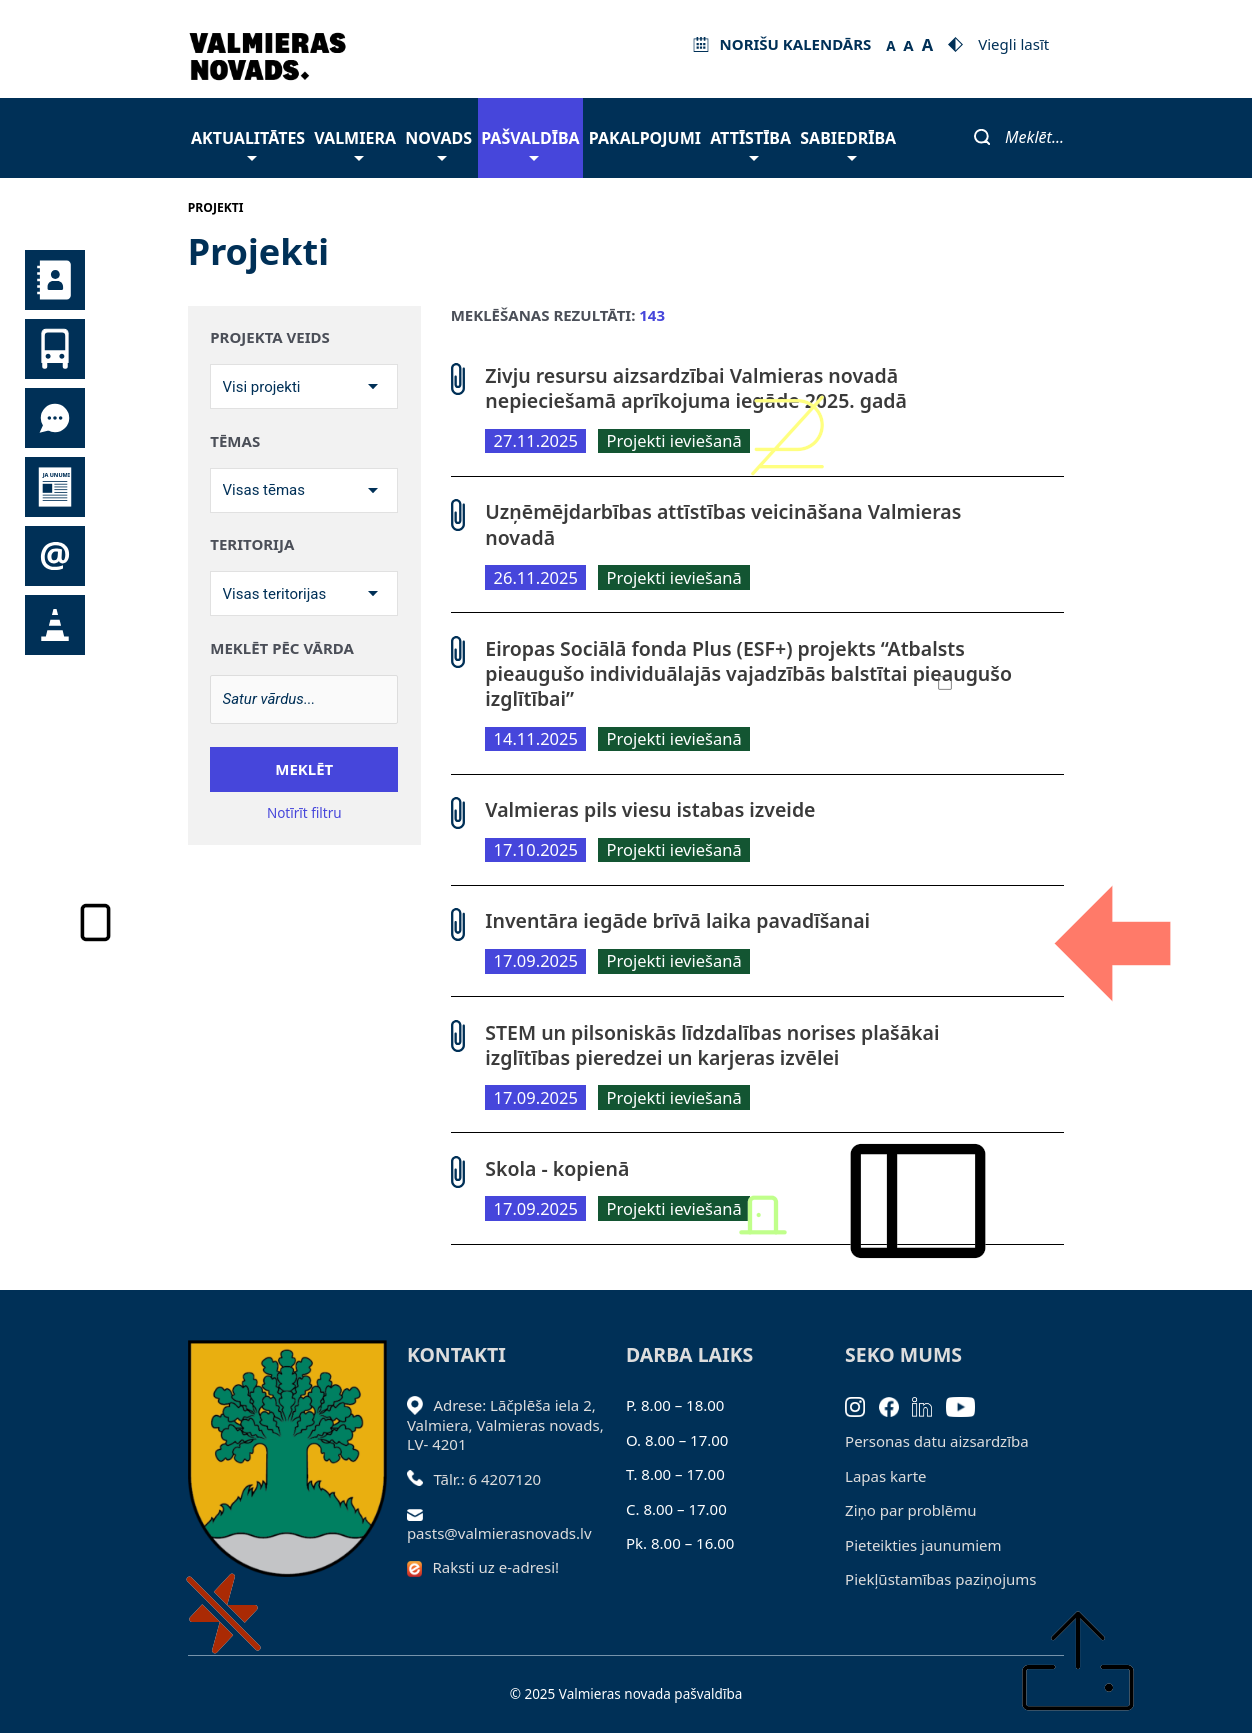 The width and height of the screenshot is (1252, 1733). What do you see at coordinates (1078, 1667) in the screenshot?
I see `upload a file or document` at bounding box center [1078, 1667].